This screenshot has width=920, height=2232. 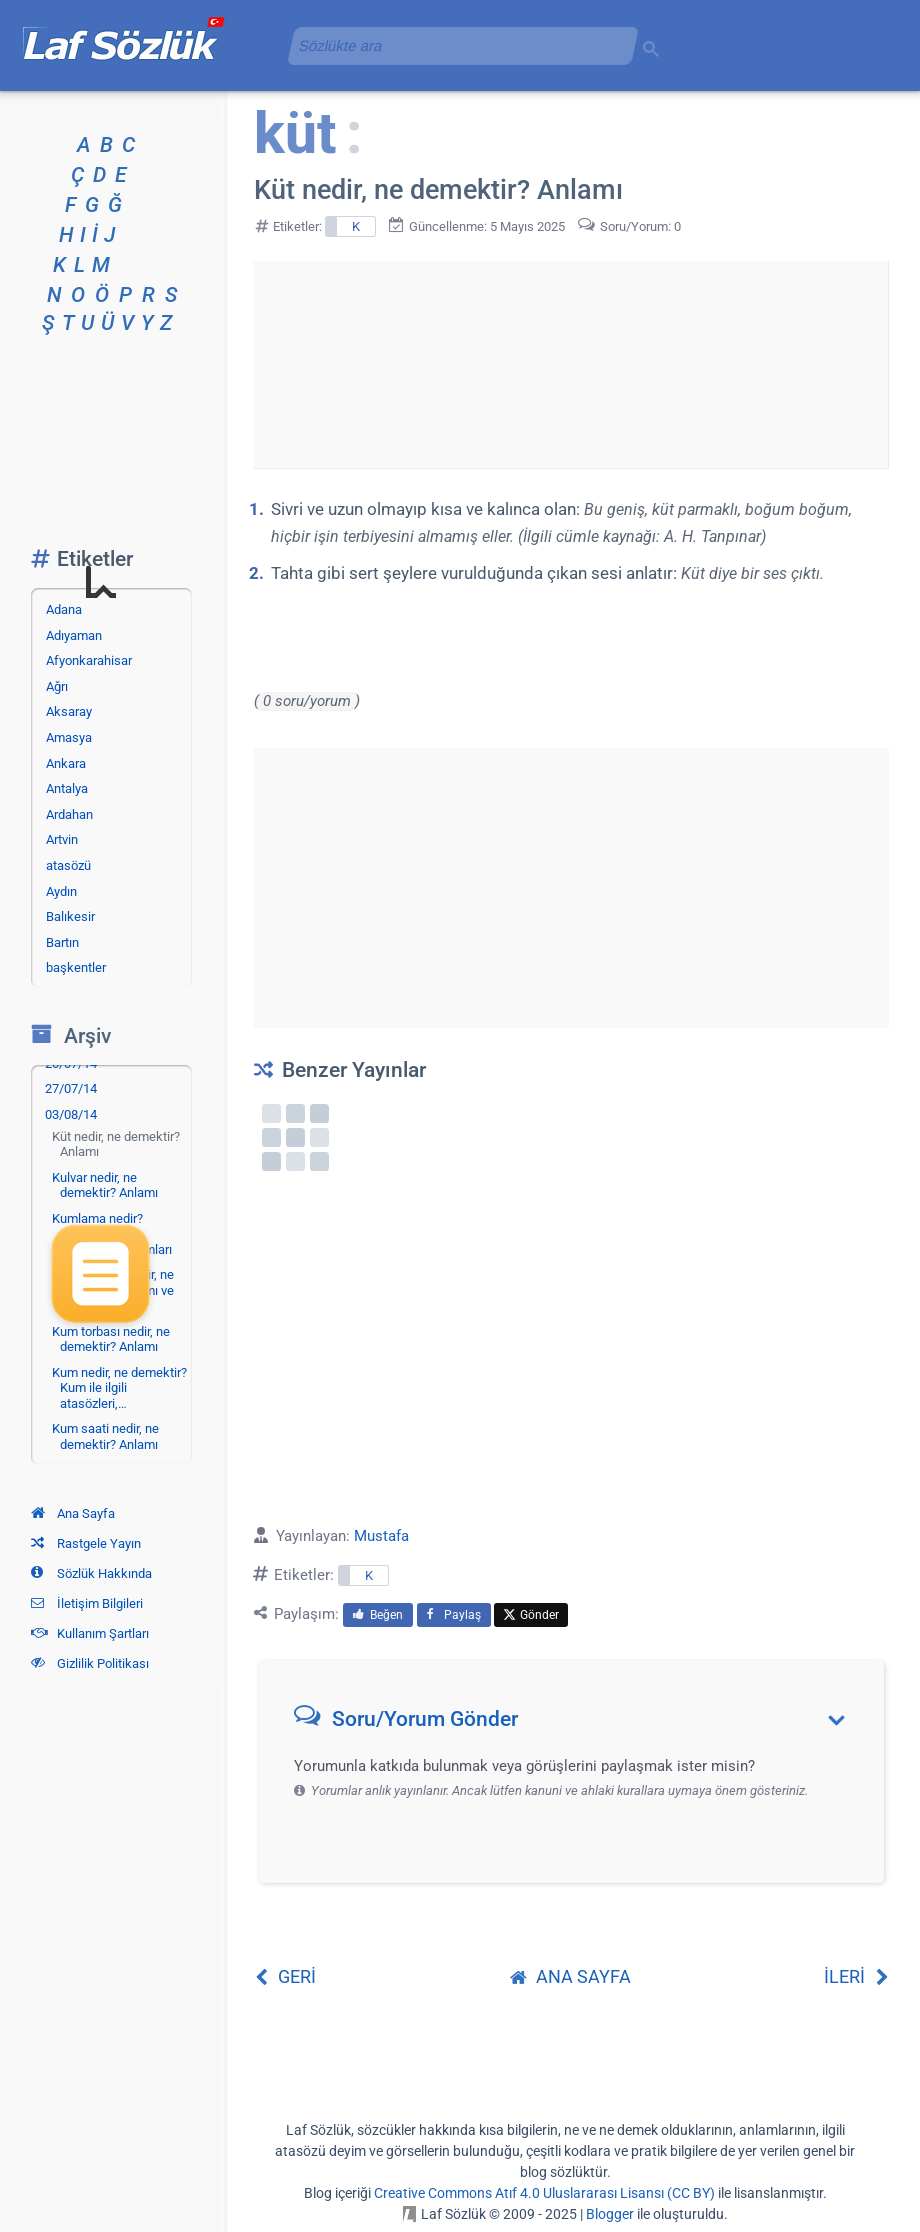 I want to click on access desklet preferences and settings, so click(x=100, y=1275).